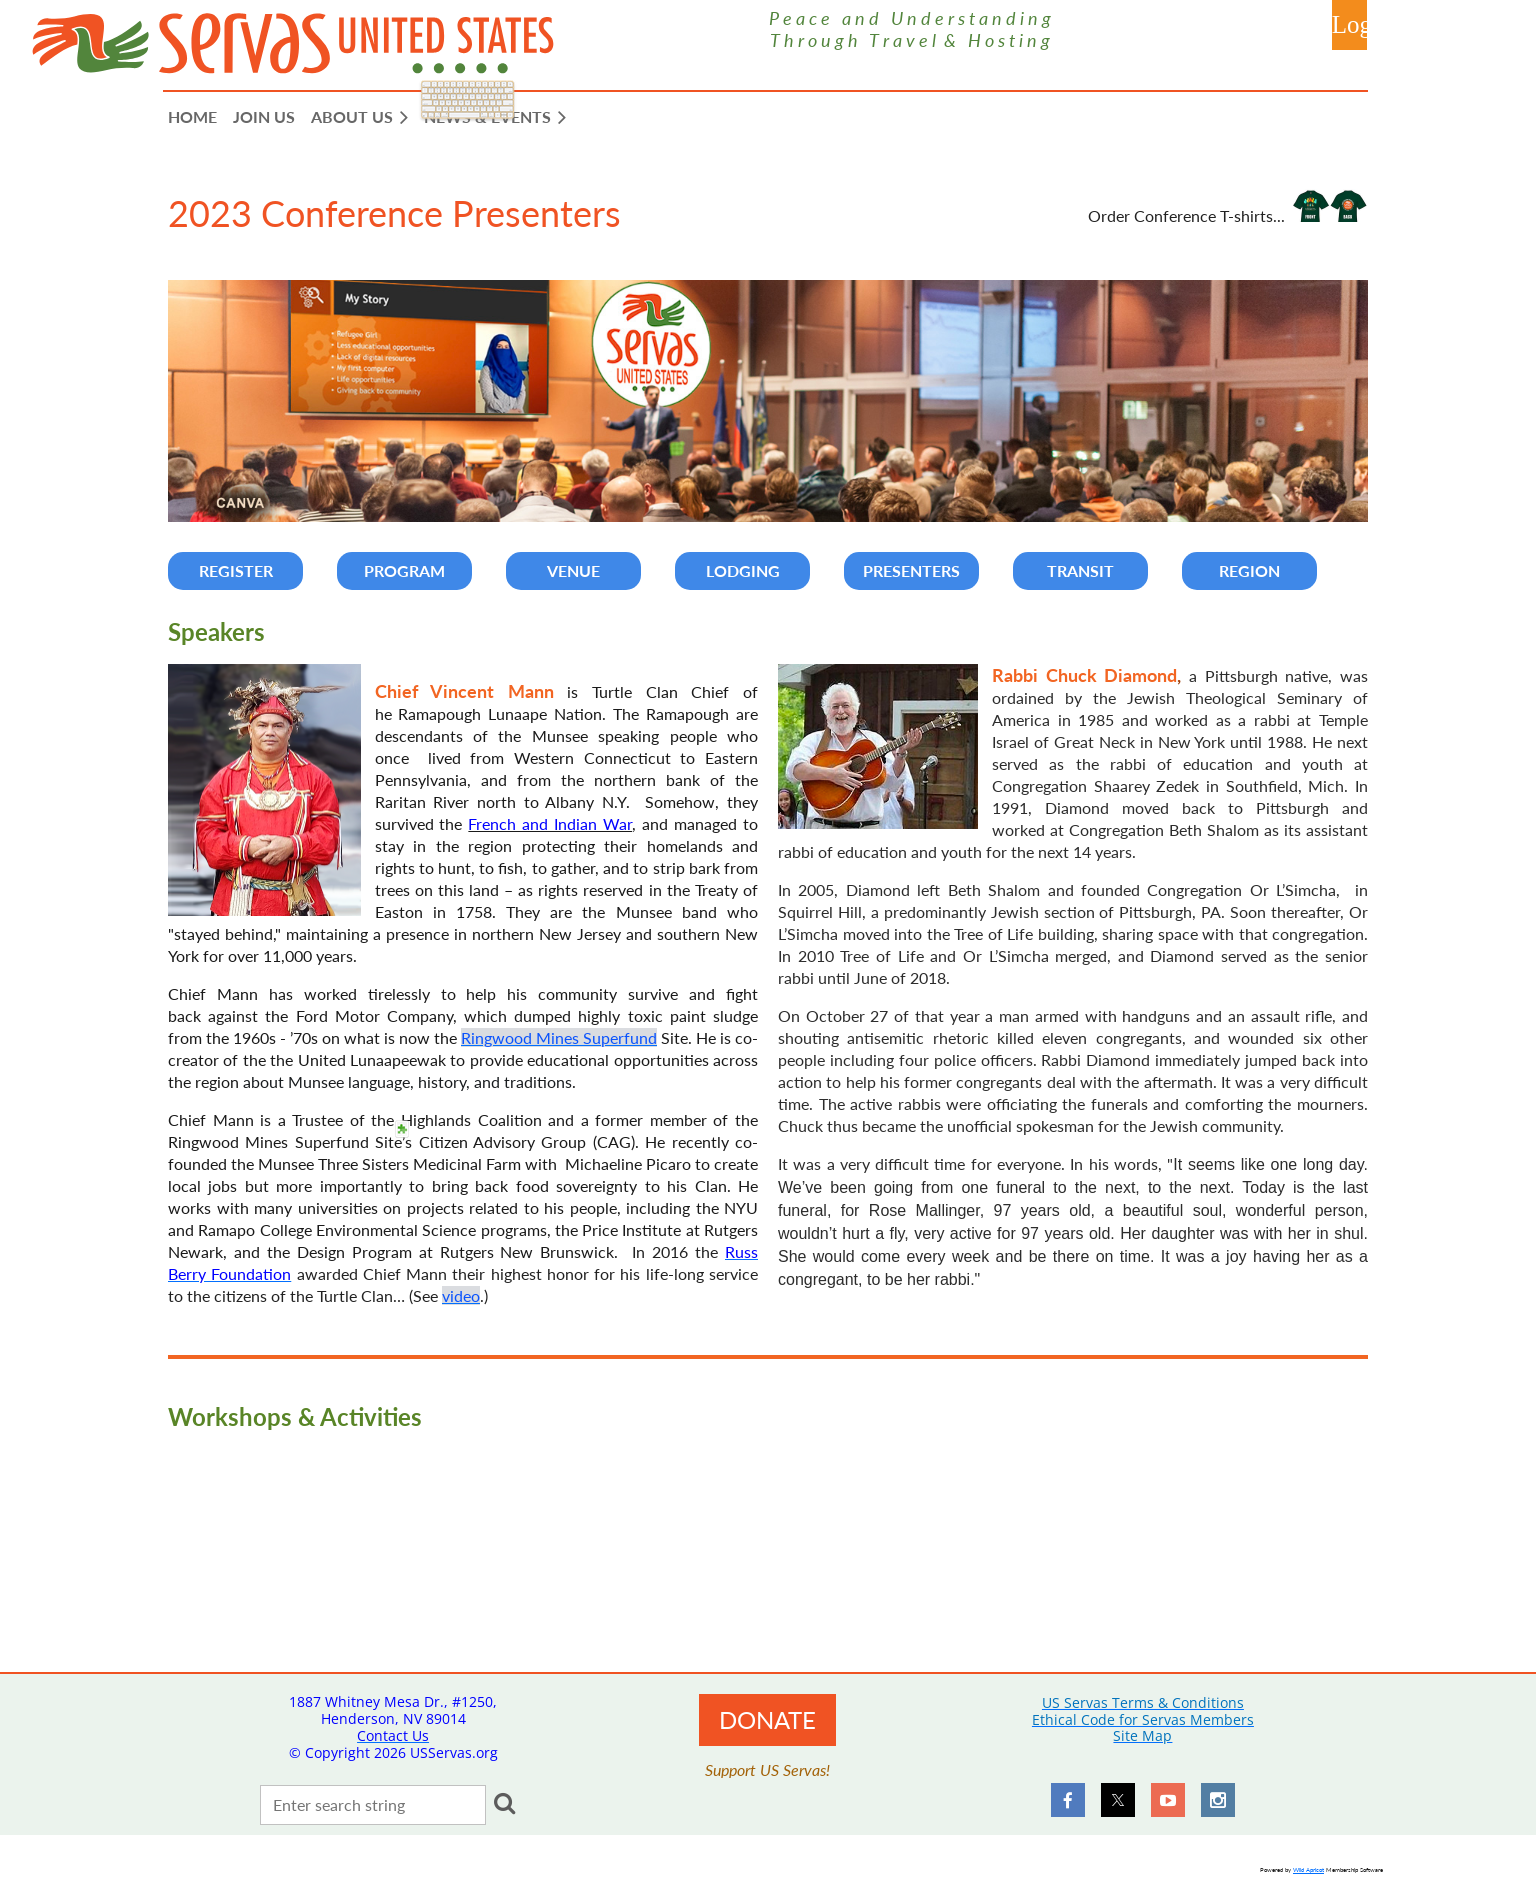 This screenshot has width=1536, height=1895. Describe the element at coordinates (402, 1129) in the screenshot. I see `extension or plugin file type` at that location.